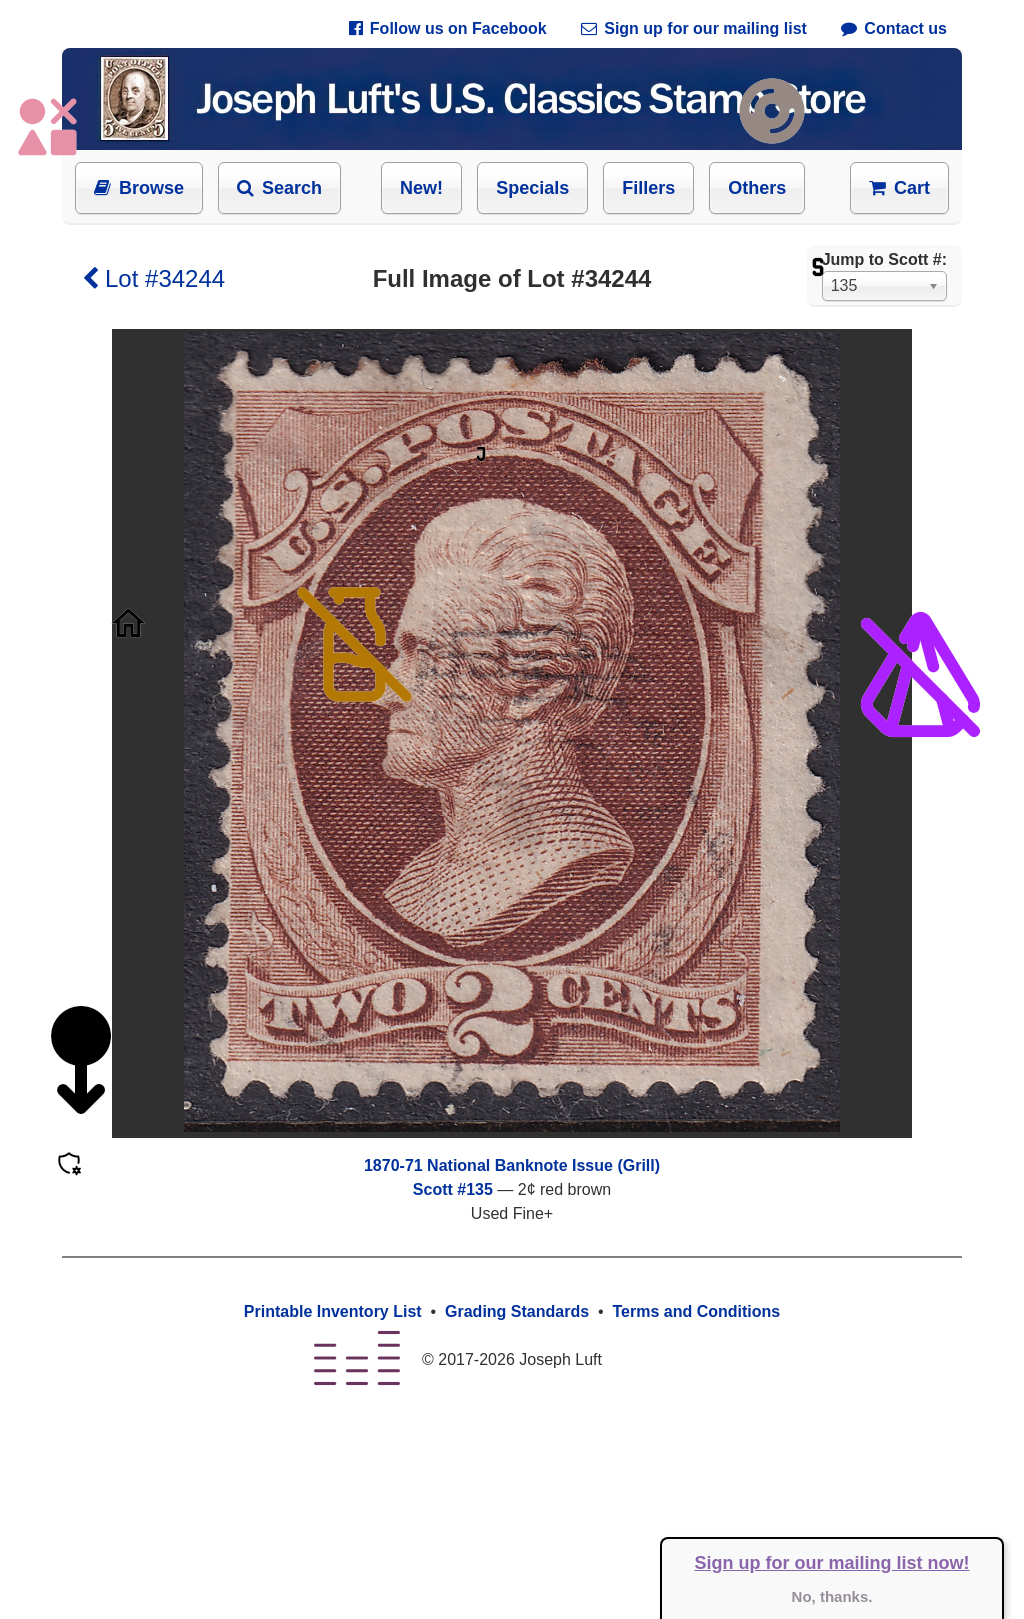 The width and height of the screenshot is (1024, 1619). I want to click on access security settings, so click(69, 1163).